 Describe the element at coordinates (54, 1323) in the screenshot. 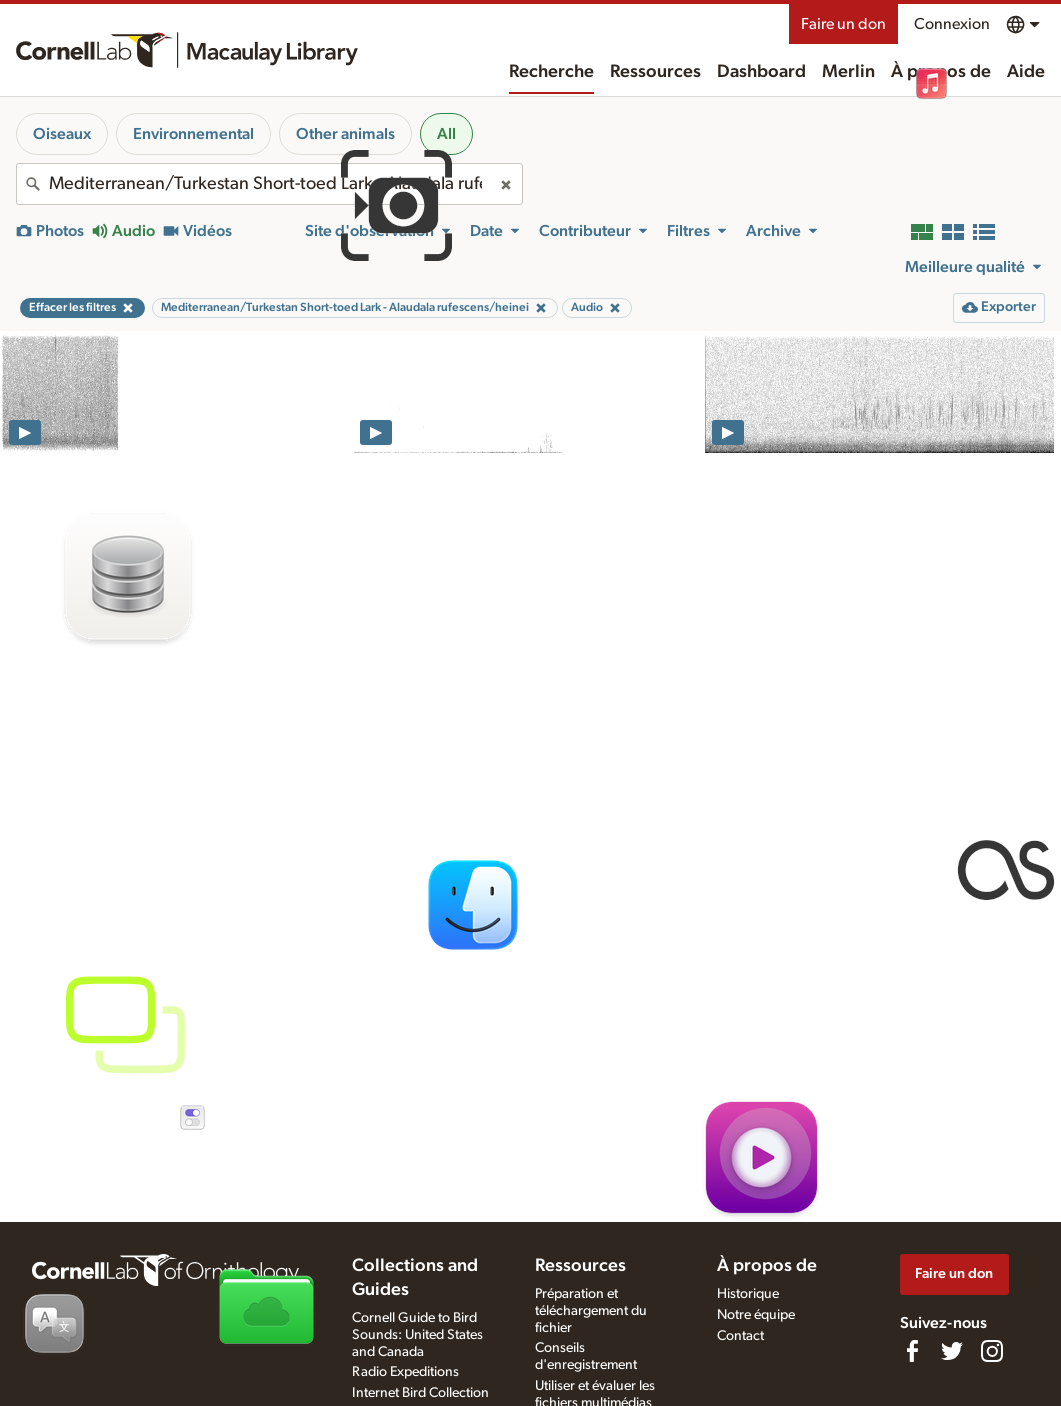

I see `open the translate app` at that location.